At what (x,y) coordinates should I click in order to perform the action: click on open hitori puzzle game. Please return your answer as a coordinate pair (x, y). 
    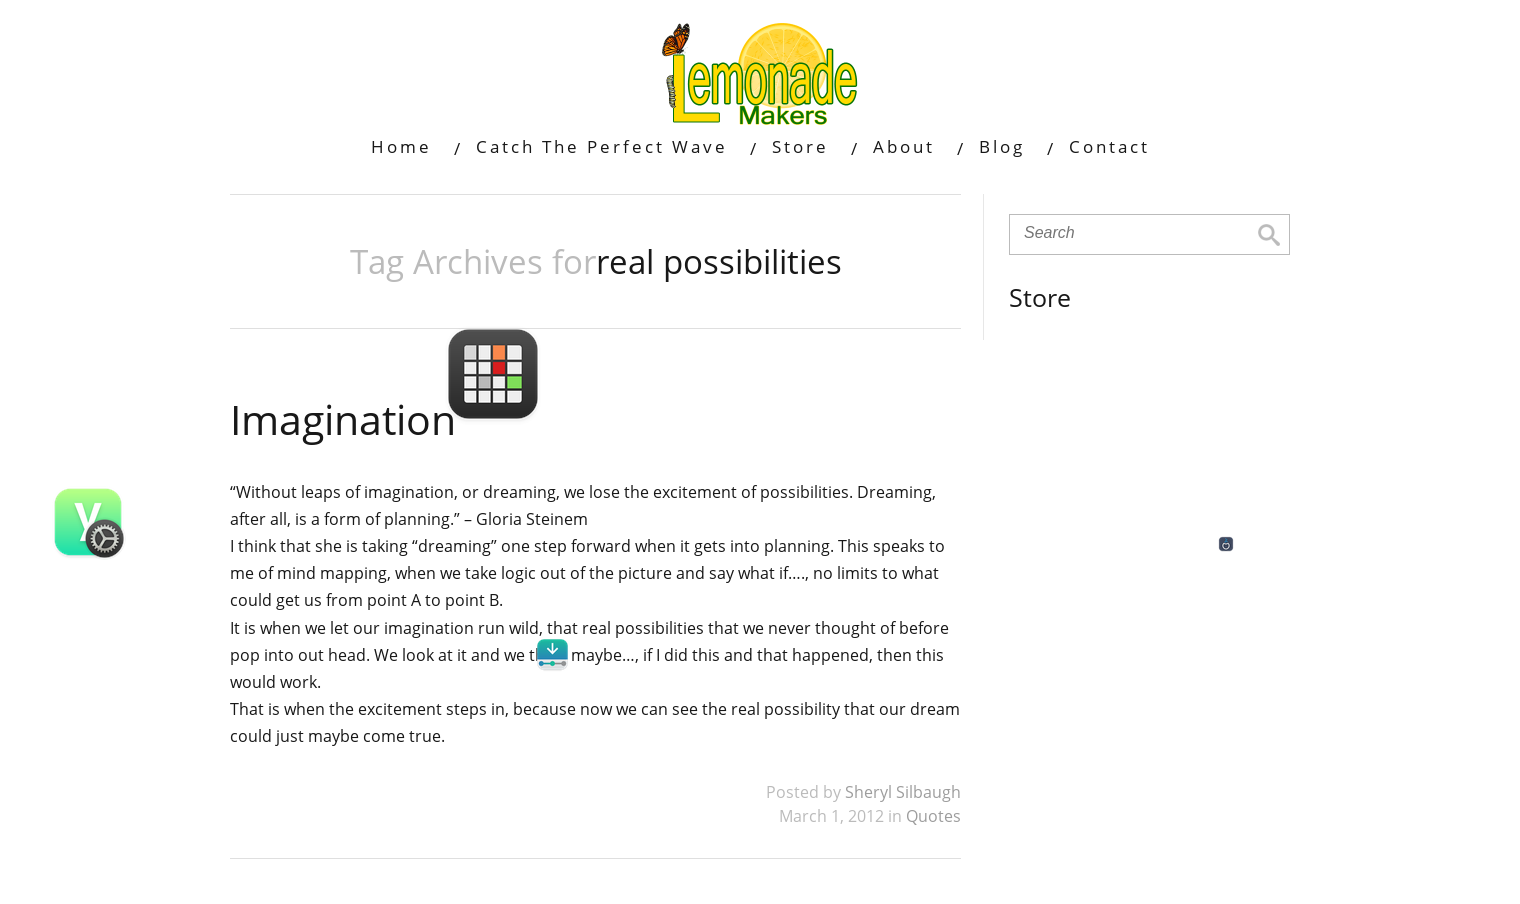
    Looking at the image, I should click on (493, 374).